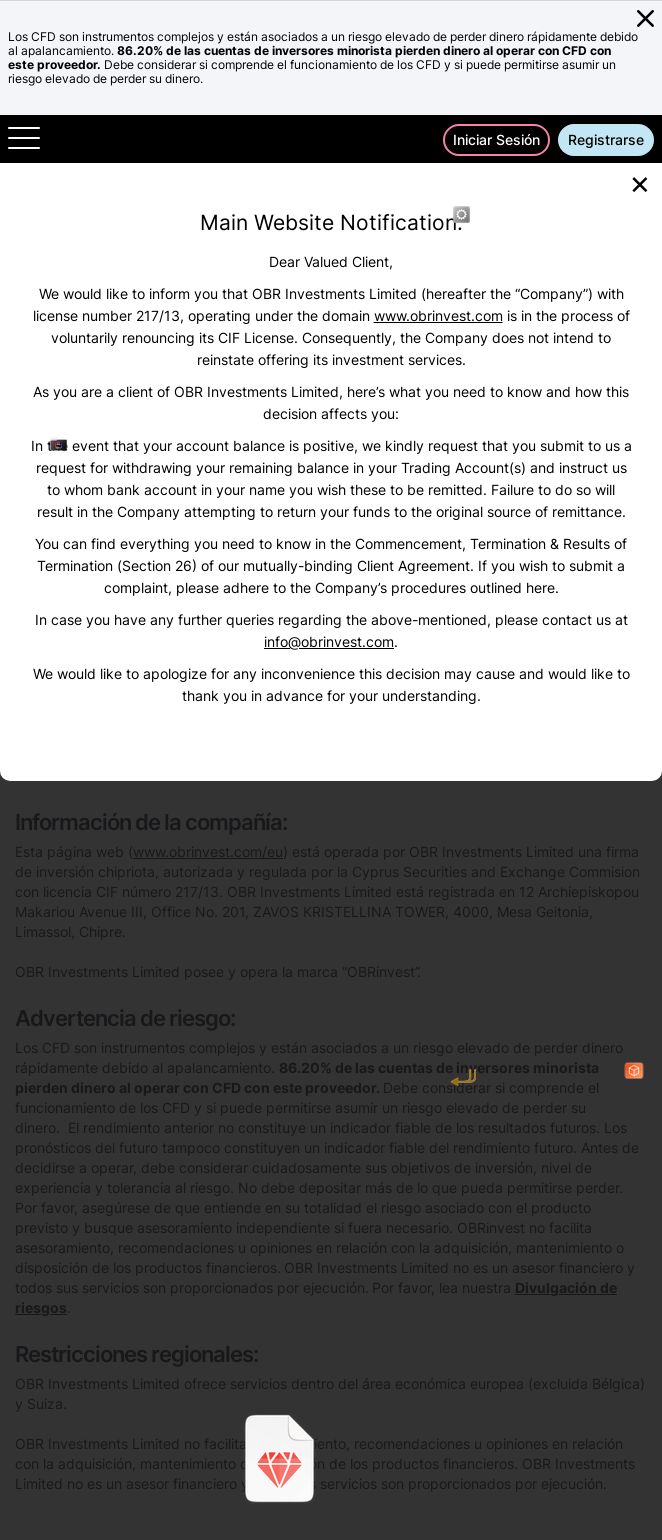  Describe the element at coordinates (463, 1076) in the screenshot. I see `reply to all recipients of an email` at that location.